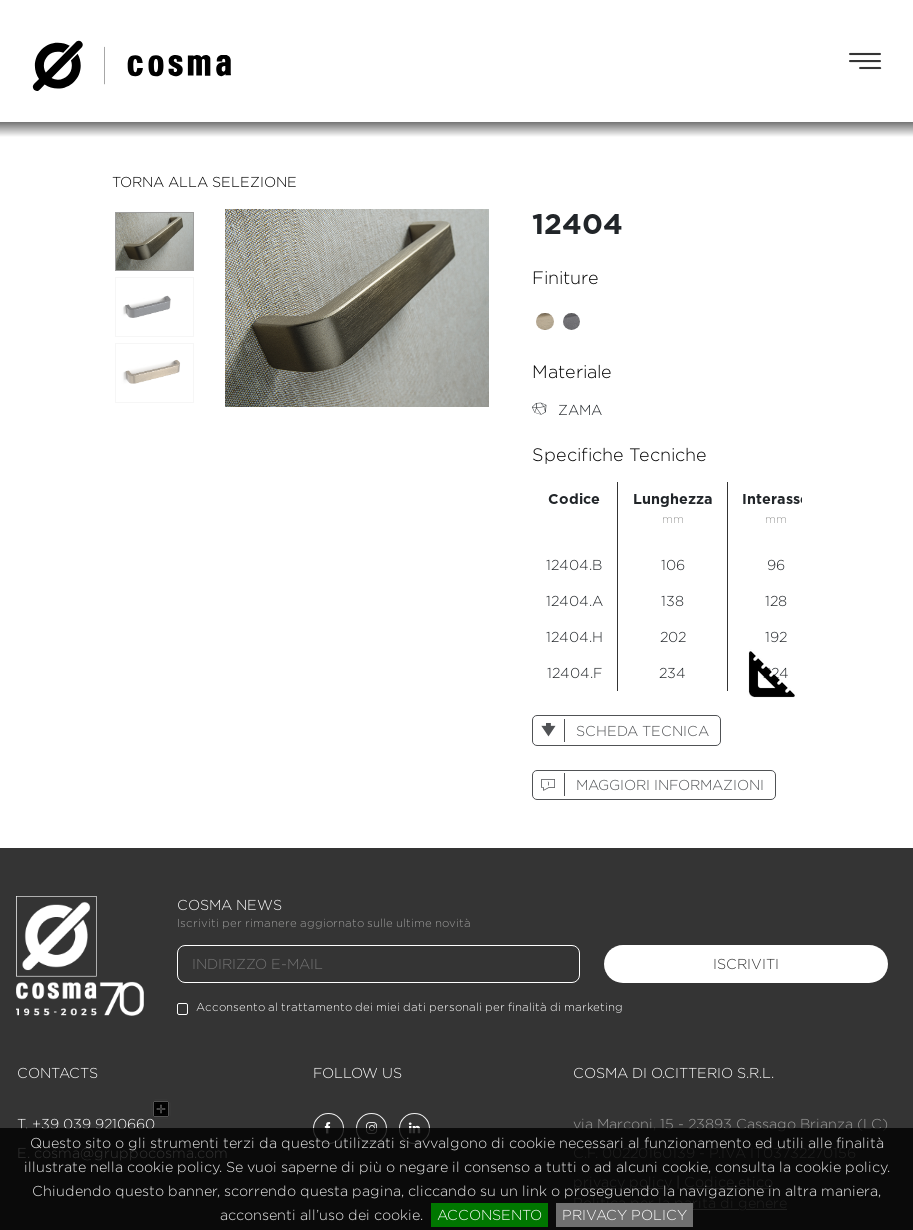 This screenshot has height=1230, width=913. Describe the element at coordinates (161, 1109) in the screenshot. I see `add a new item or content` at that location.